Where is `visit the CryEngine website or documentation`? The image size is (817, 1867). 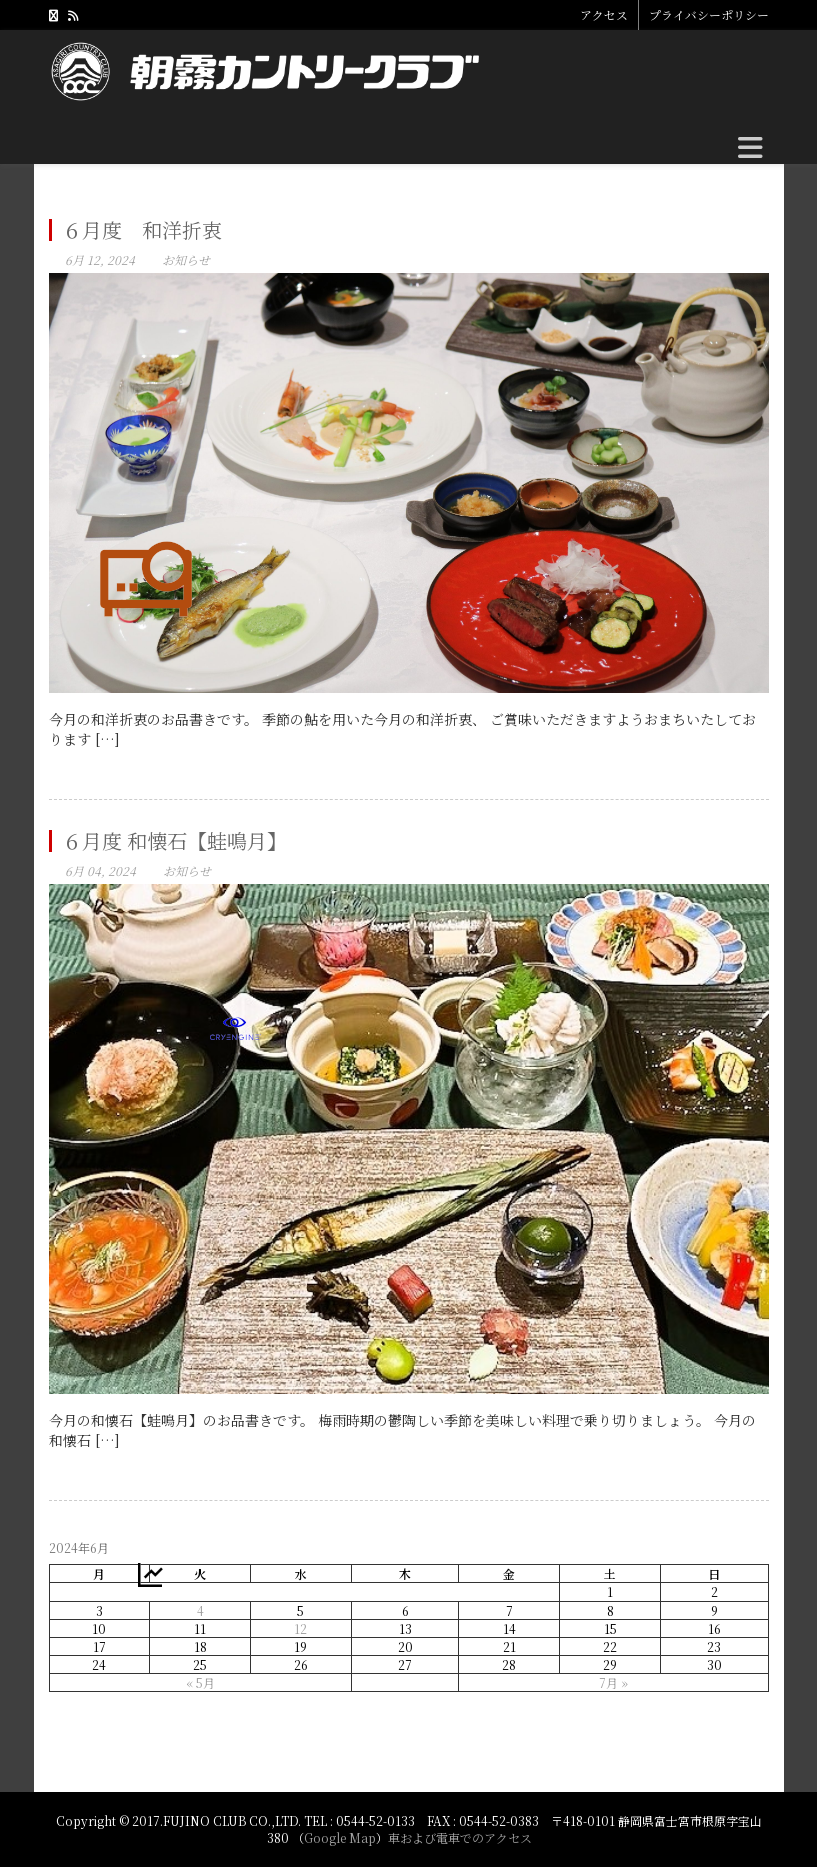
visit the CryEngine website or documentation is located at coordinates (235, 1028).